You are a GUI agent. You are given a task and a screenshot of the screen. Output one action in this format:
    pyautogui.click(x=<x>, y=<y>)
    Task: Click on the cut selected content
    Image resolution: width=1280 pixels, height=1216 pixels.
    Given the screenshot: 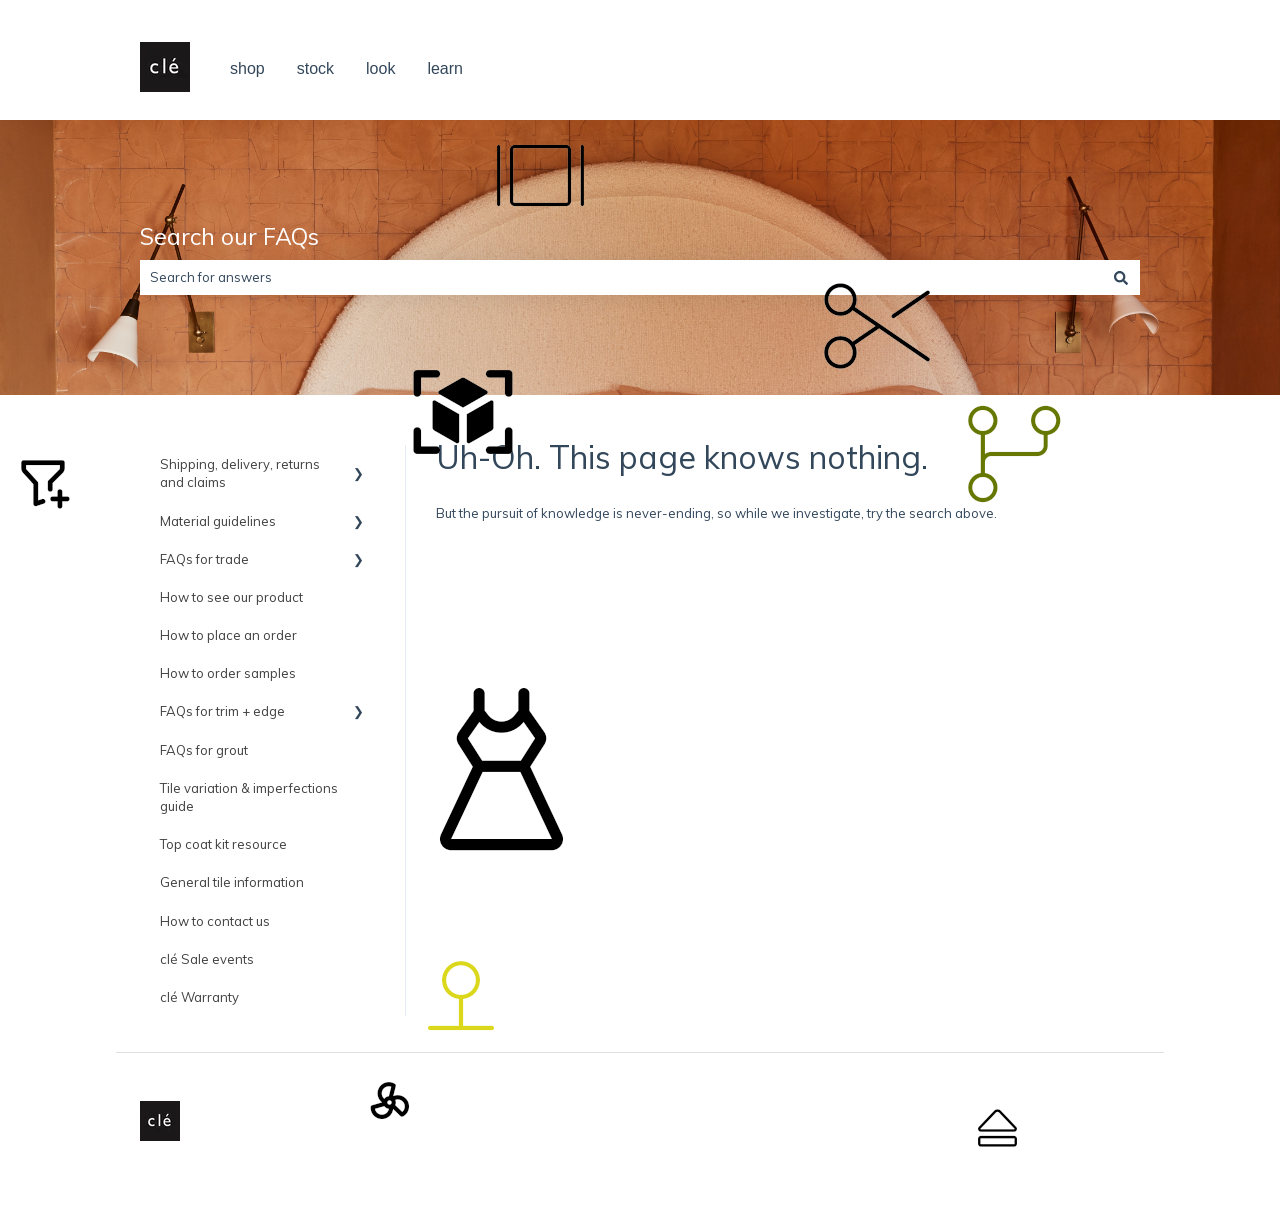 What is the action you would take?
    pyautogui.click(x=875, y=326)
    